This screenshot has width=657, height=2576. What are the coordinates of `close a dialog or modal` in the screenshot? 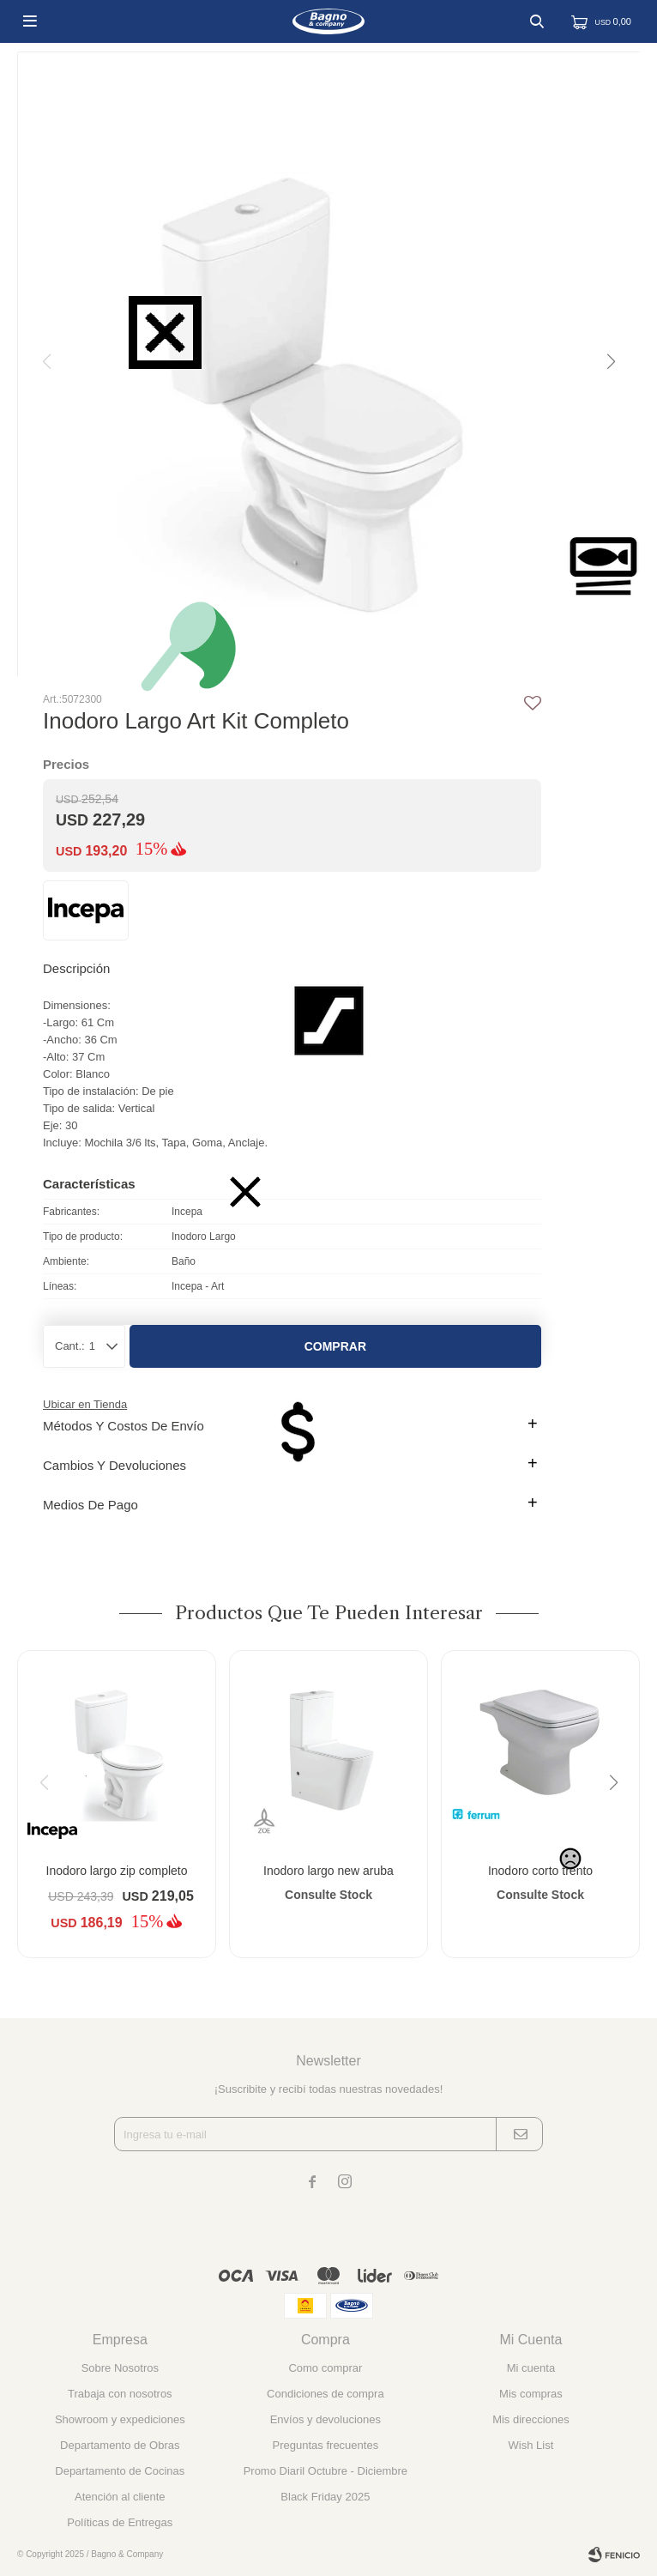 It's located at (245, 1192).